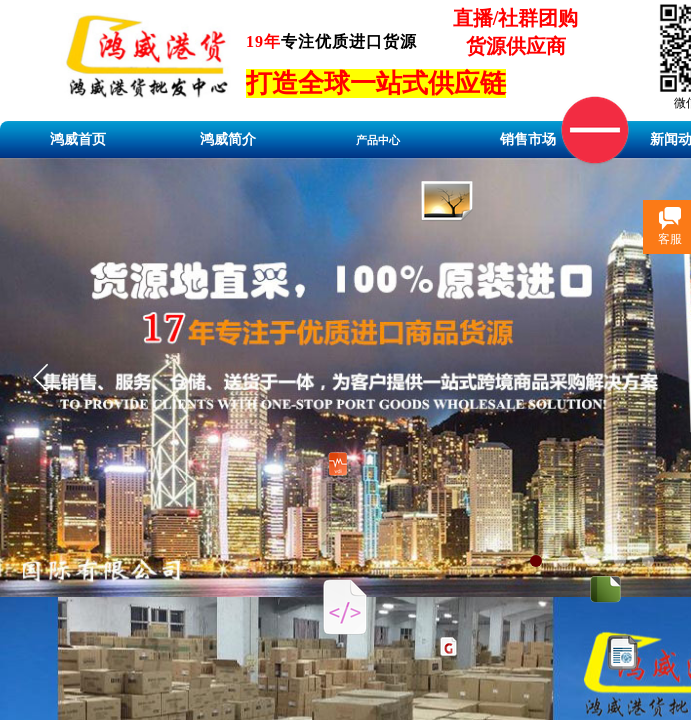 This screenshot has height=720, width=691. I want to click on virtualbox virtual disk image file, so click(338, 464).